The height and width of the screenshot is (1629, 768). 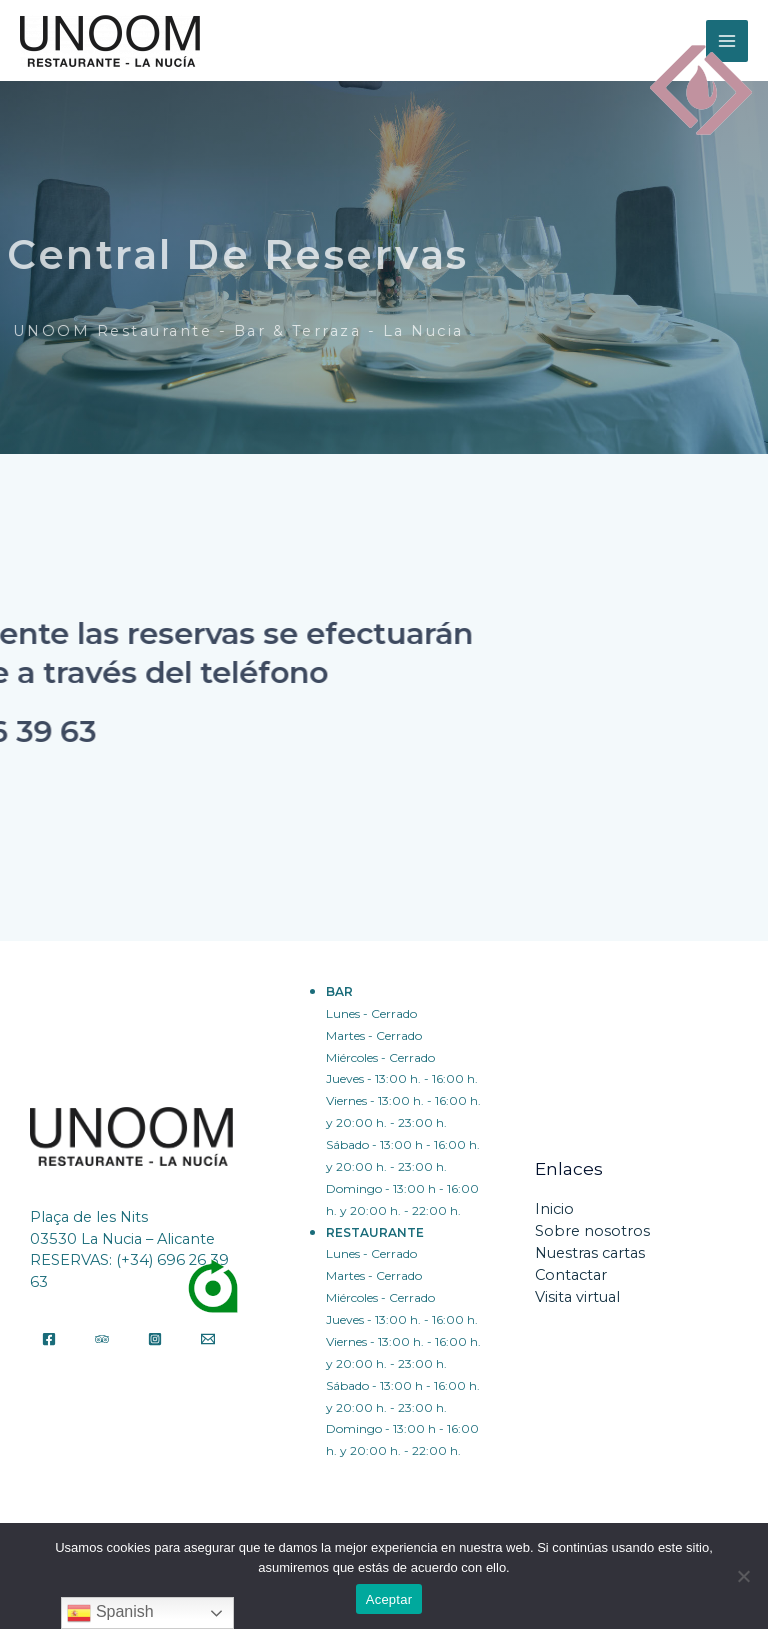 What do you see at coordinates (701, 90) in the screenshot?
I see `visit sourceforge website` at bounding box center [701, 90].